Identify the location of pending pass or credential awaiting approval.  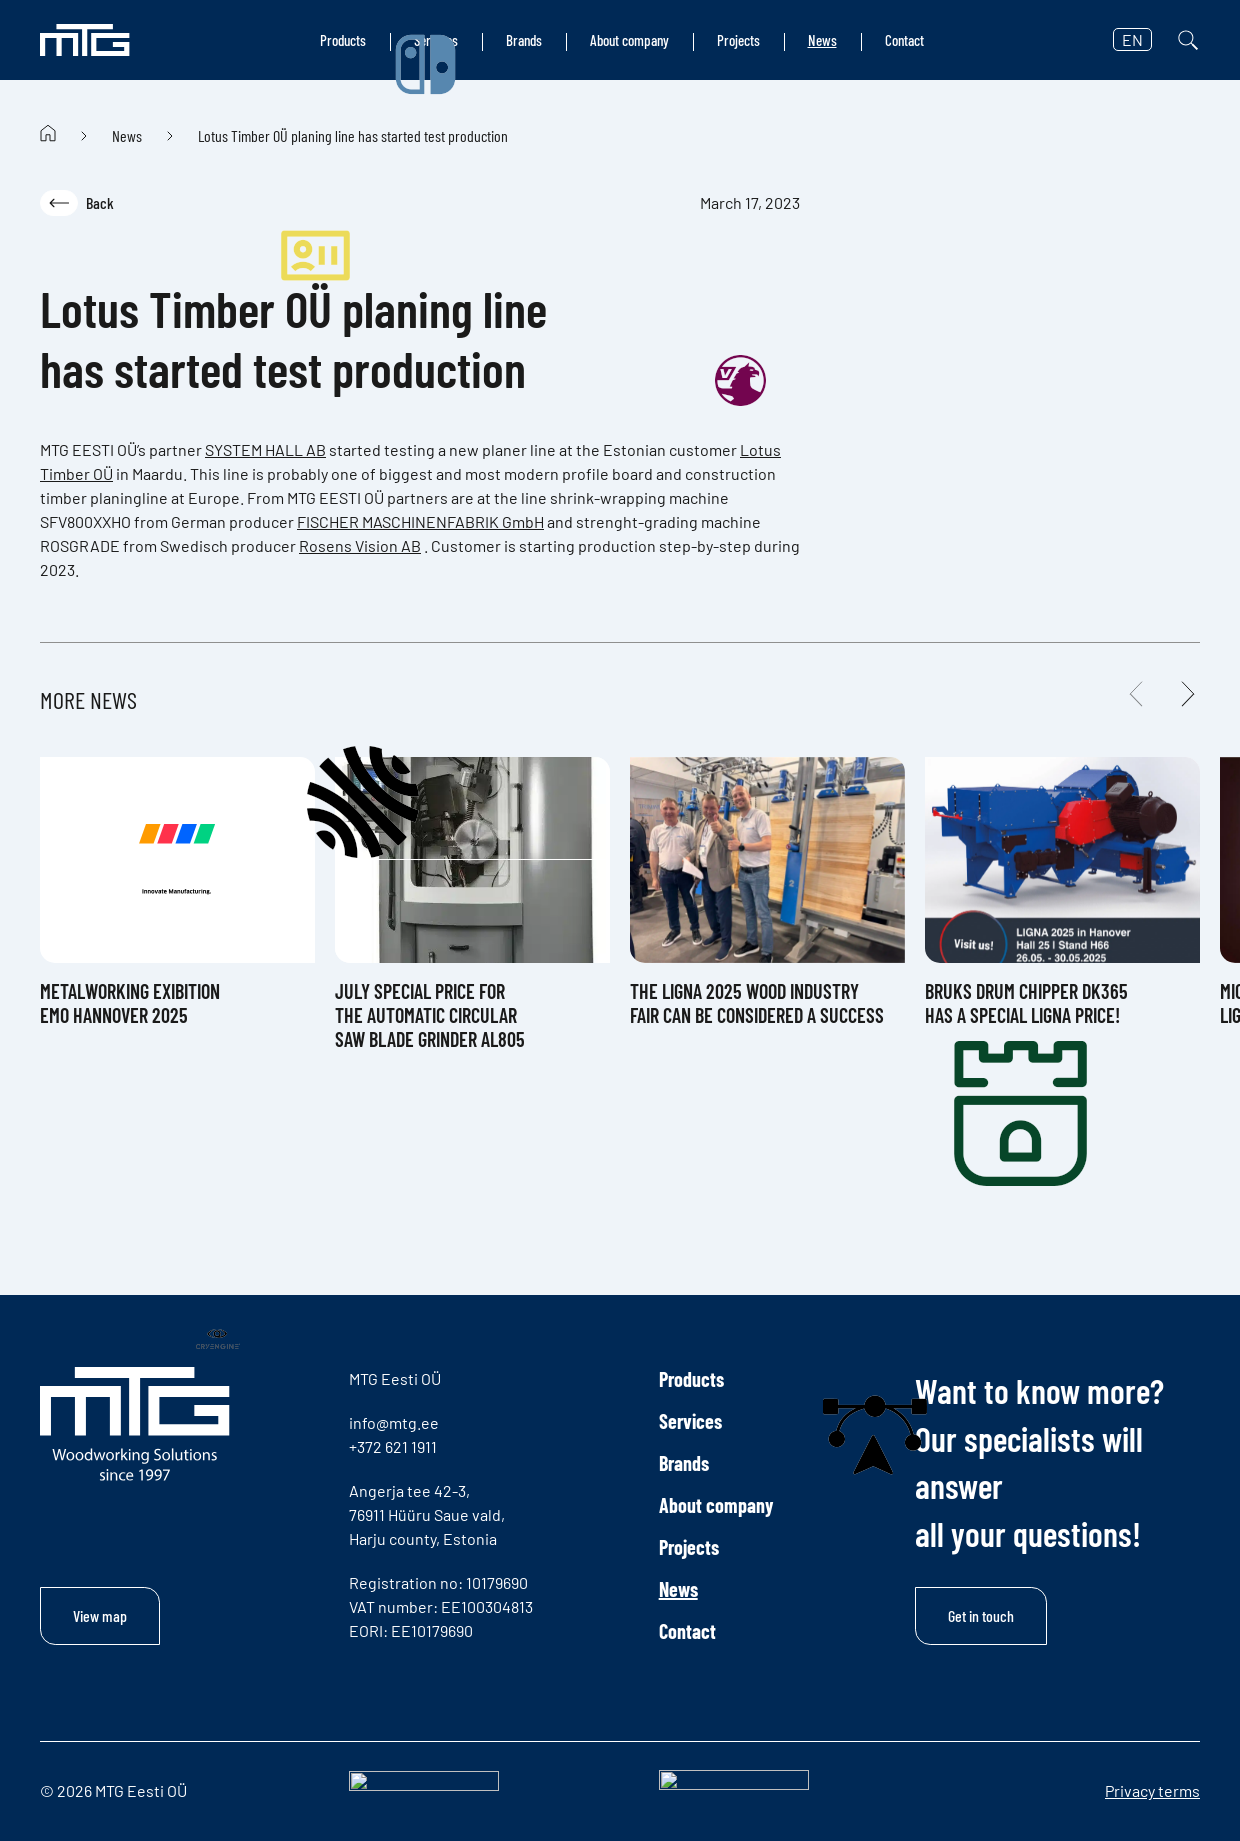
(315, 255).